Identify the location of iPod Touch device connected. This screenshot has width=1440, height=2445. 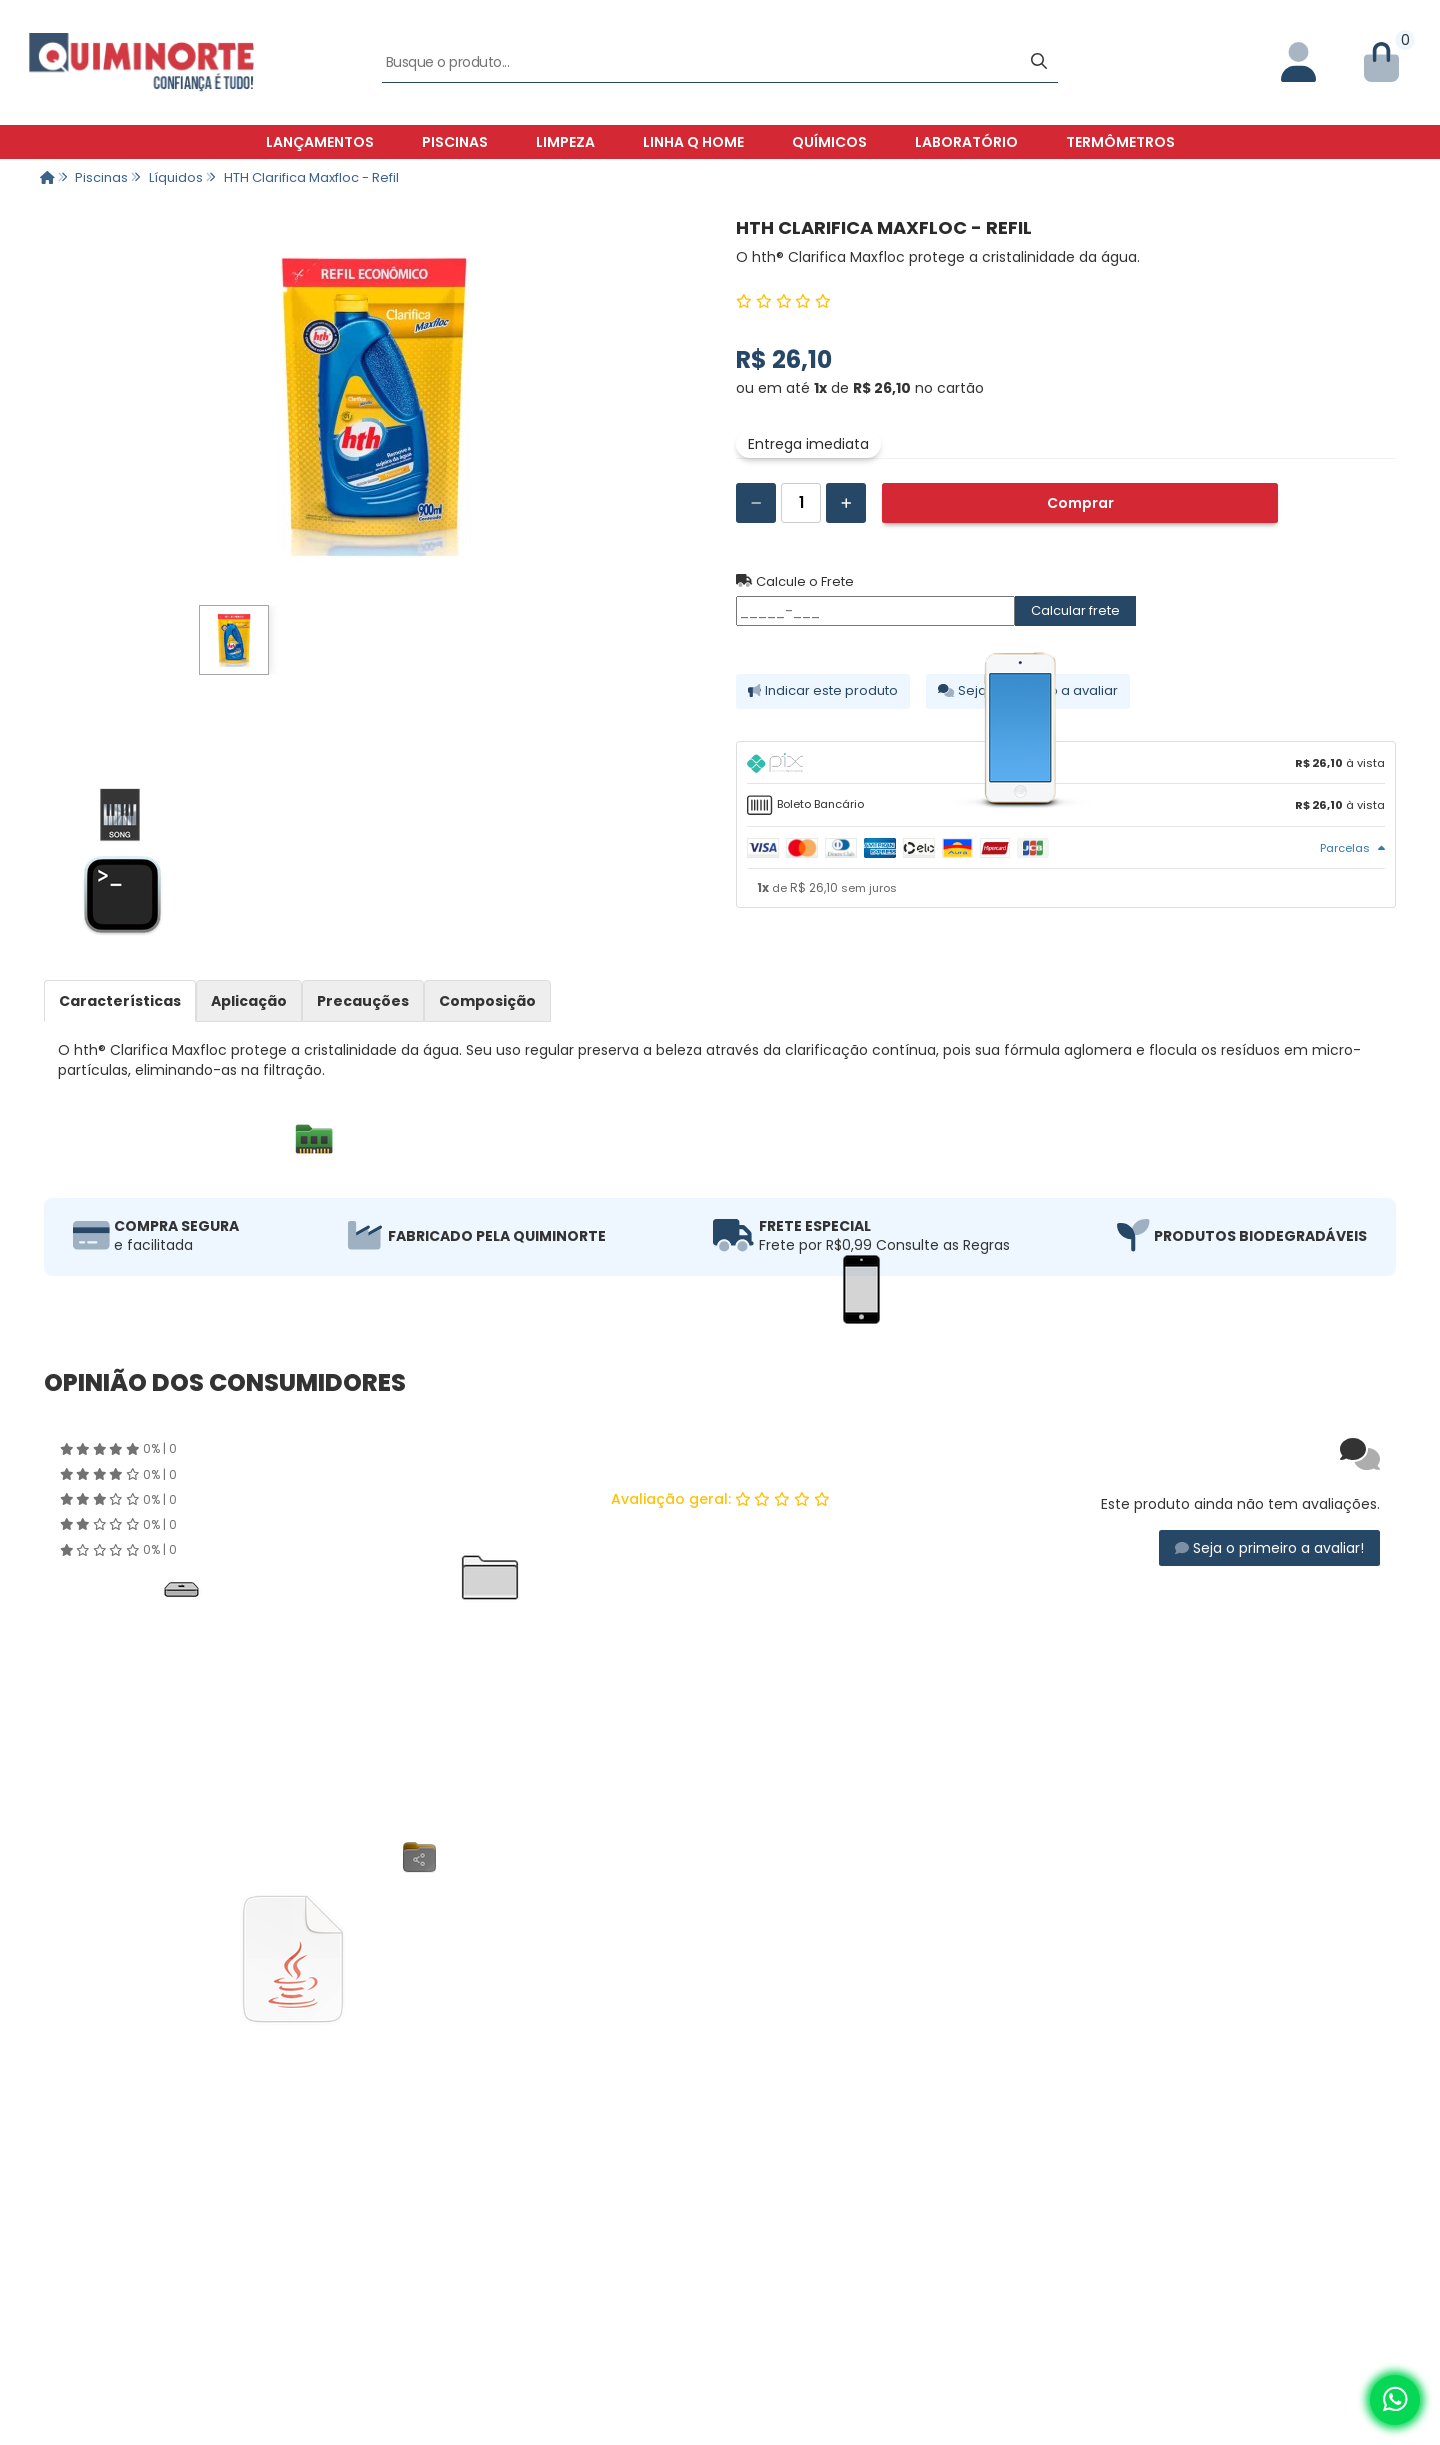
(1020, 730).